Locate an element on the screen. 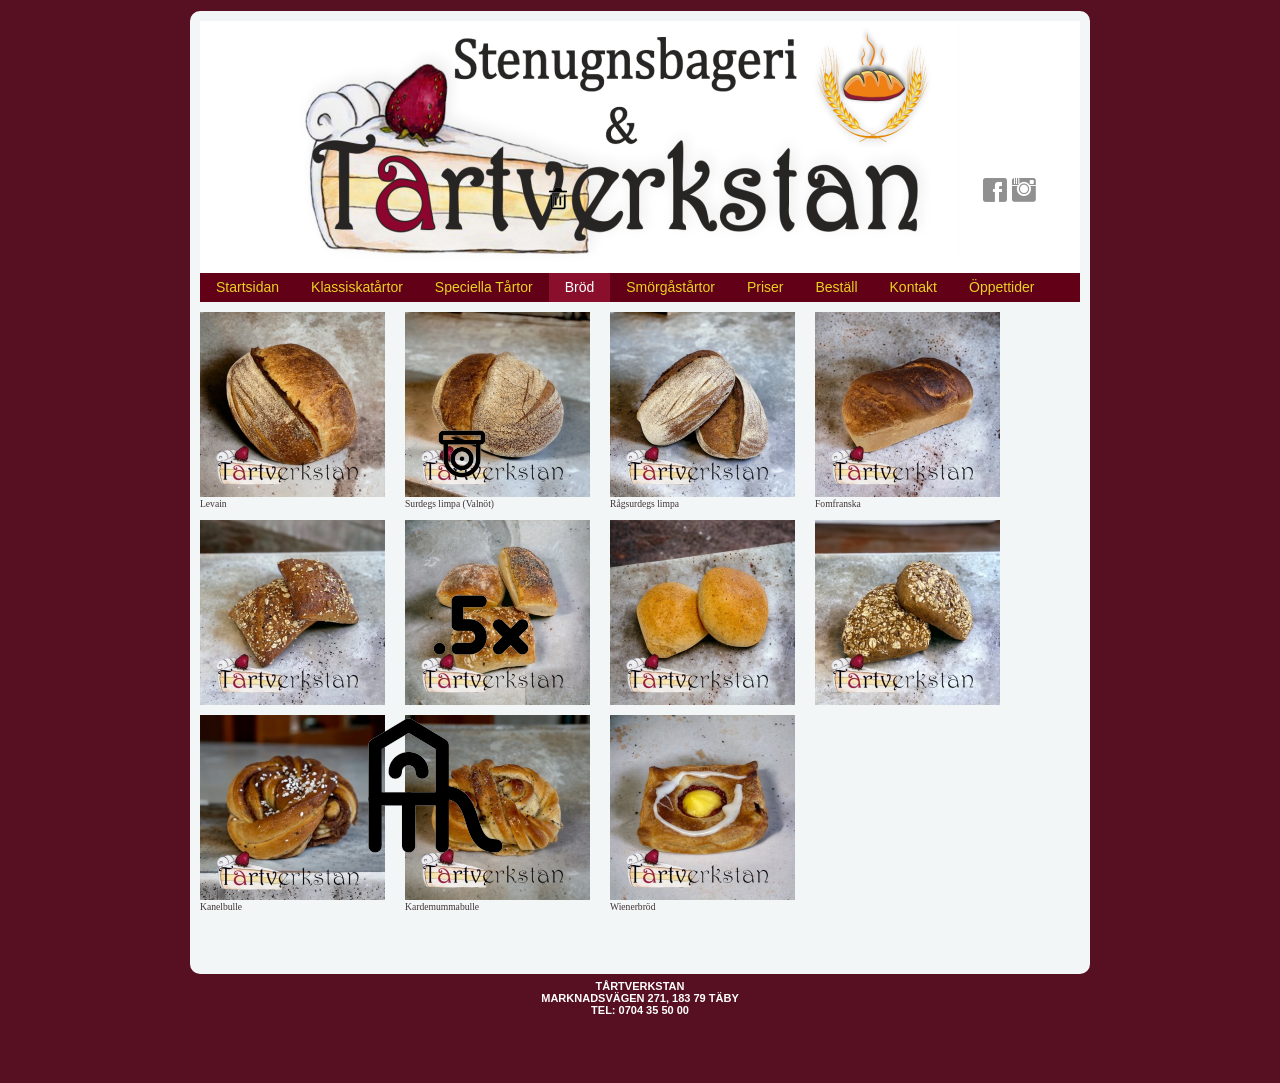  access playground or outdoor equipment information is located at coordinates (435, 785).